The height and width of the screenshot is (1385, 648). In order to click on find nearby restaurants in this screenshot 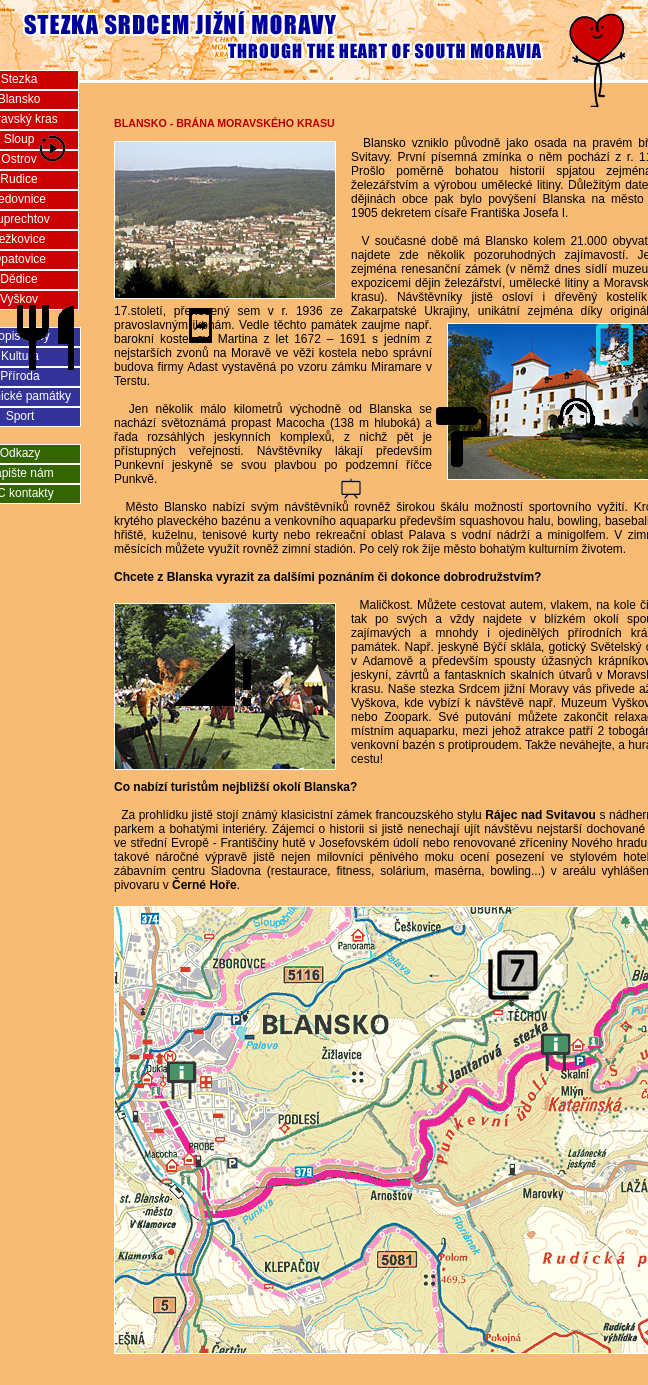, I will do `click(45, 337)`.